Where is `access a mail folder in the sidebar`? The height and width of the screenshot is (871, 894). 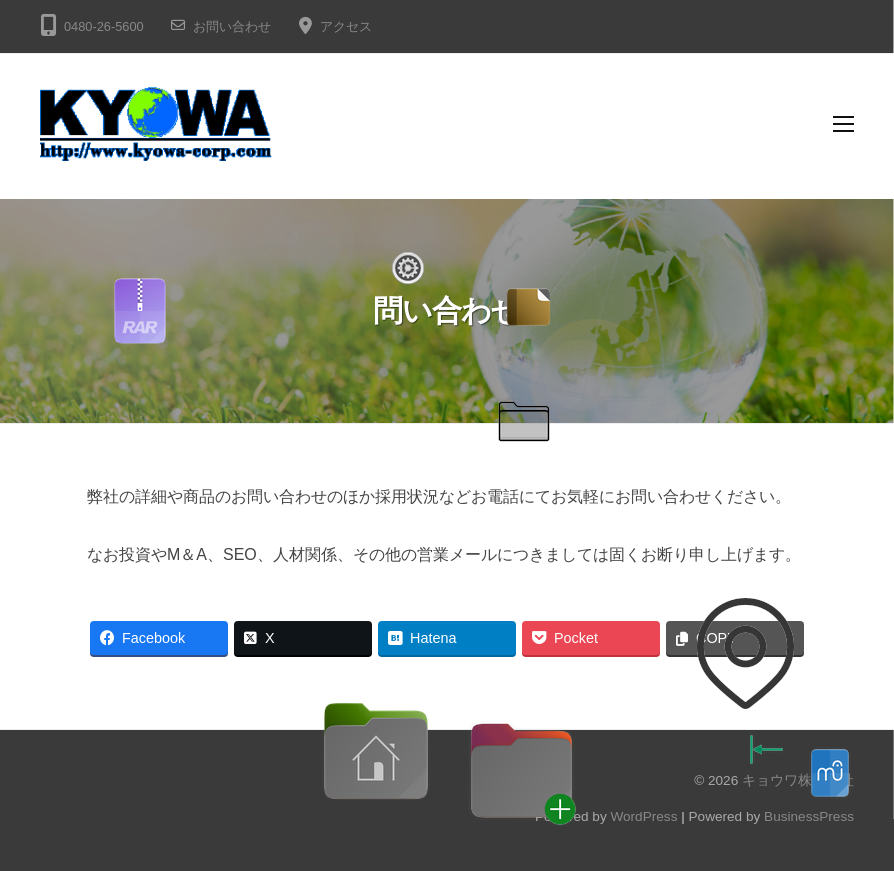 access a mail folder in the sidebar is located at coordinates (524, 421).